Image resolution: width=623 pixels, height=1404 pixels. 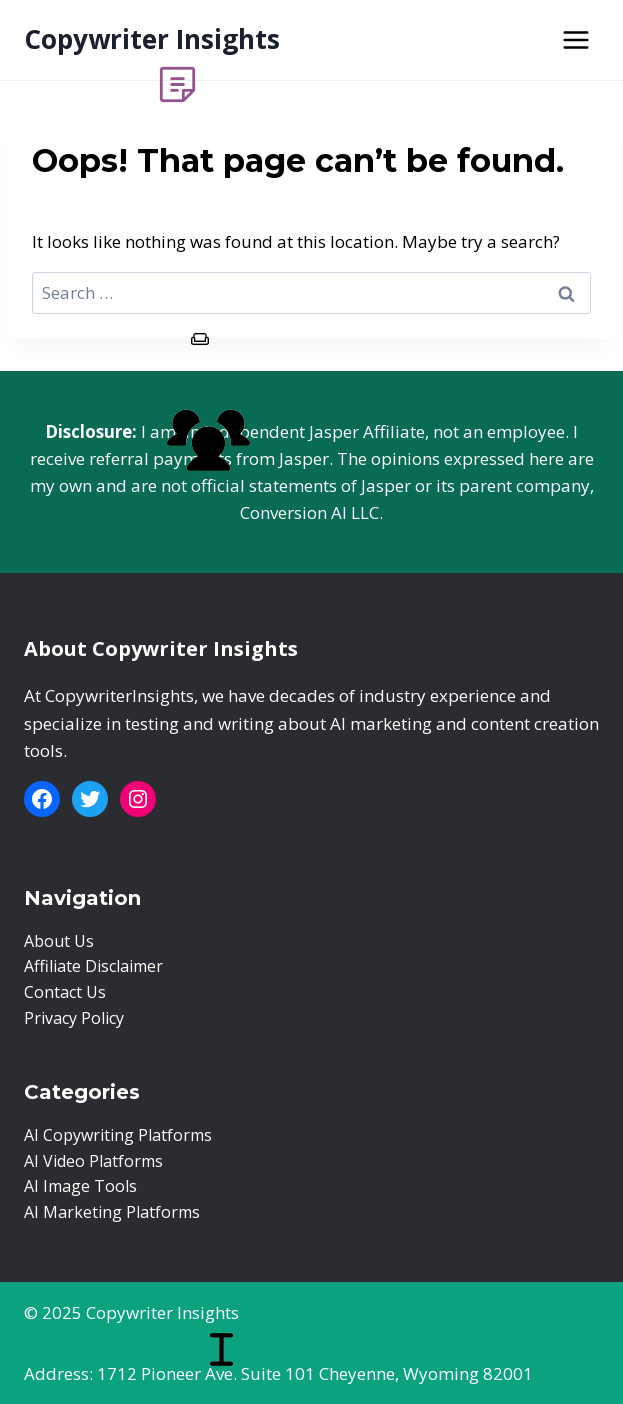 I want to click on access weekend or leisure content, so click(x=200, y=339).